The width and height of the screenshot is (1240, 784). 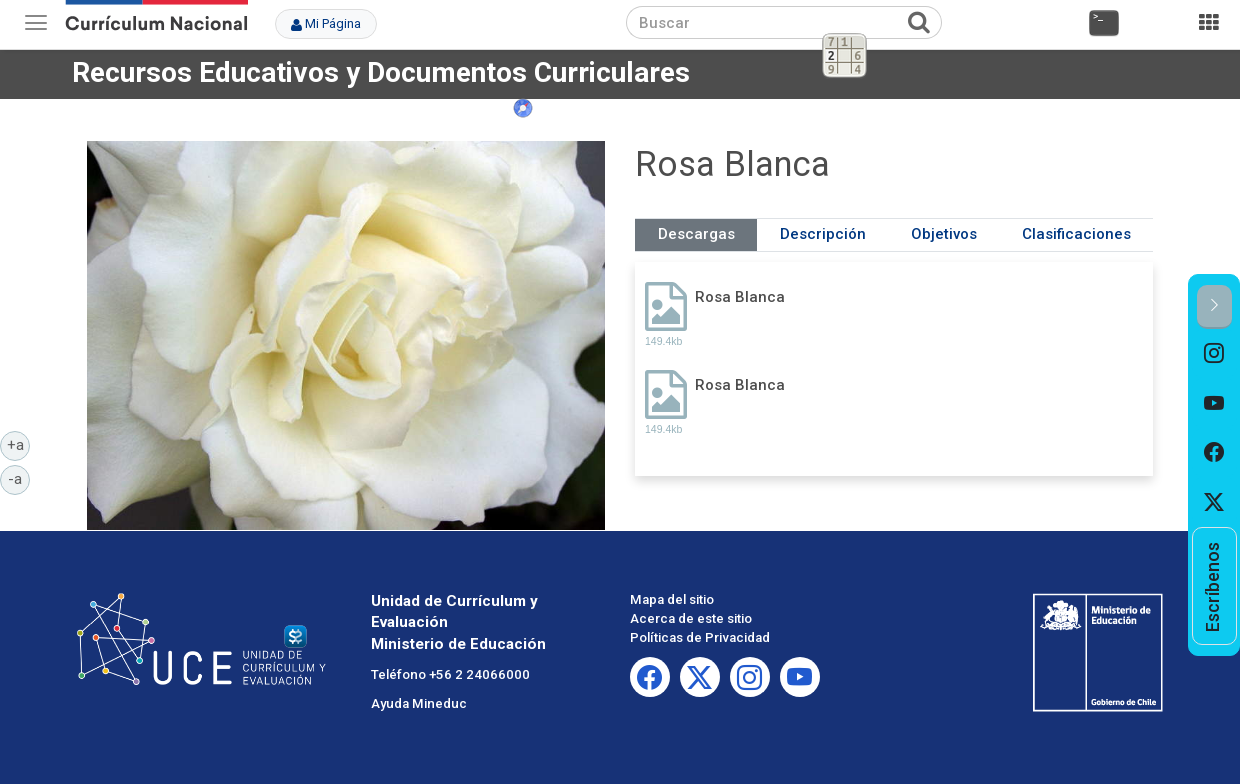 What do you see at coordinates (295, 636) in the screenshot?
I see `open fava, a web interface for beancount accounting` at bounding box center [295, 636].